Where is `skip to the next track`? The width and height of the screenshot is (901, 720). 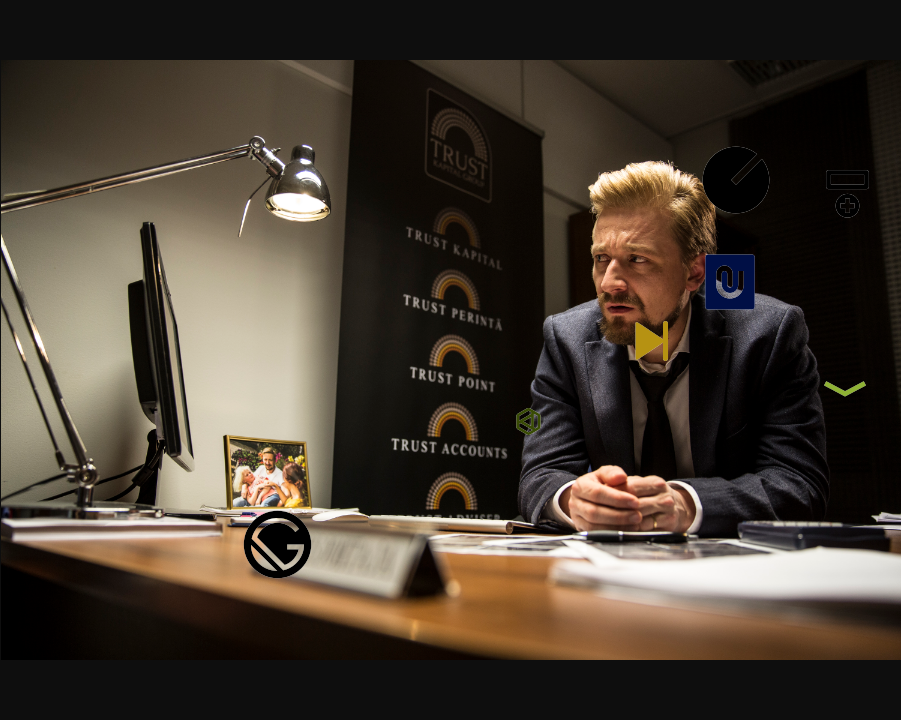 skip to the next track is located at coordinates (653, 341).